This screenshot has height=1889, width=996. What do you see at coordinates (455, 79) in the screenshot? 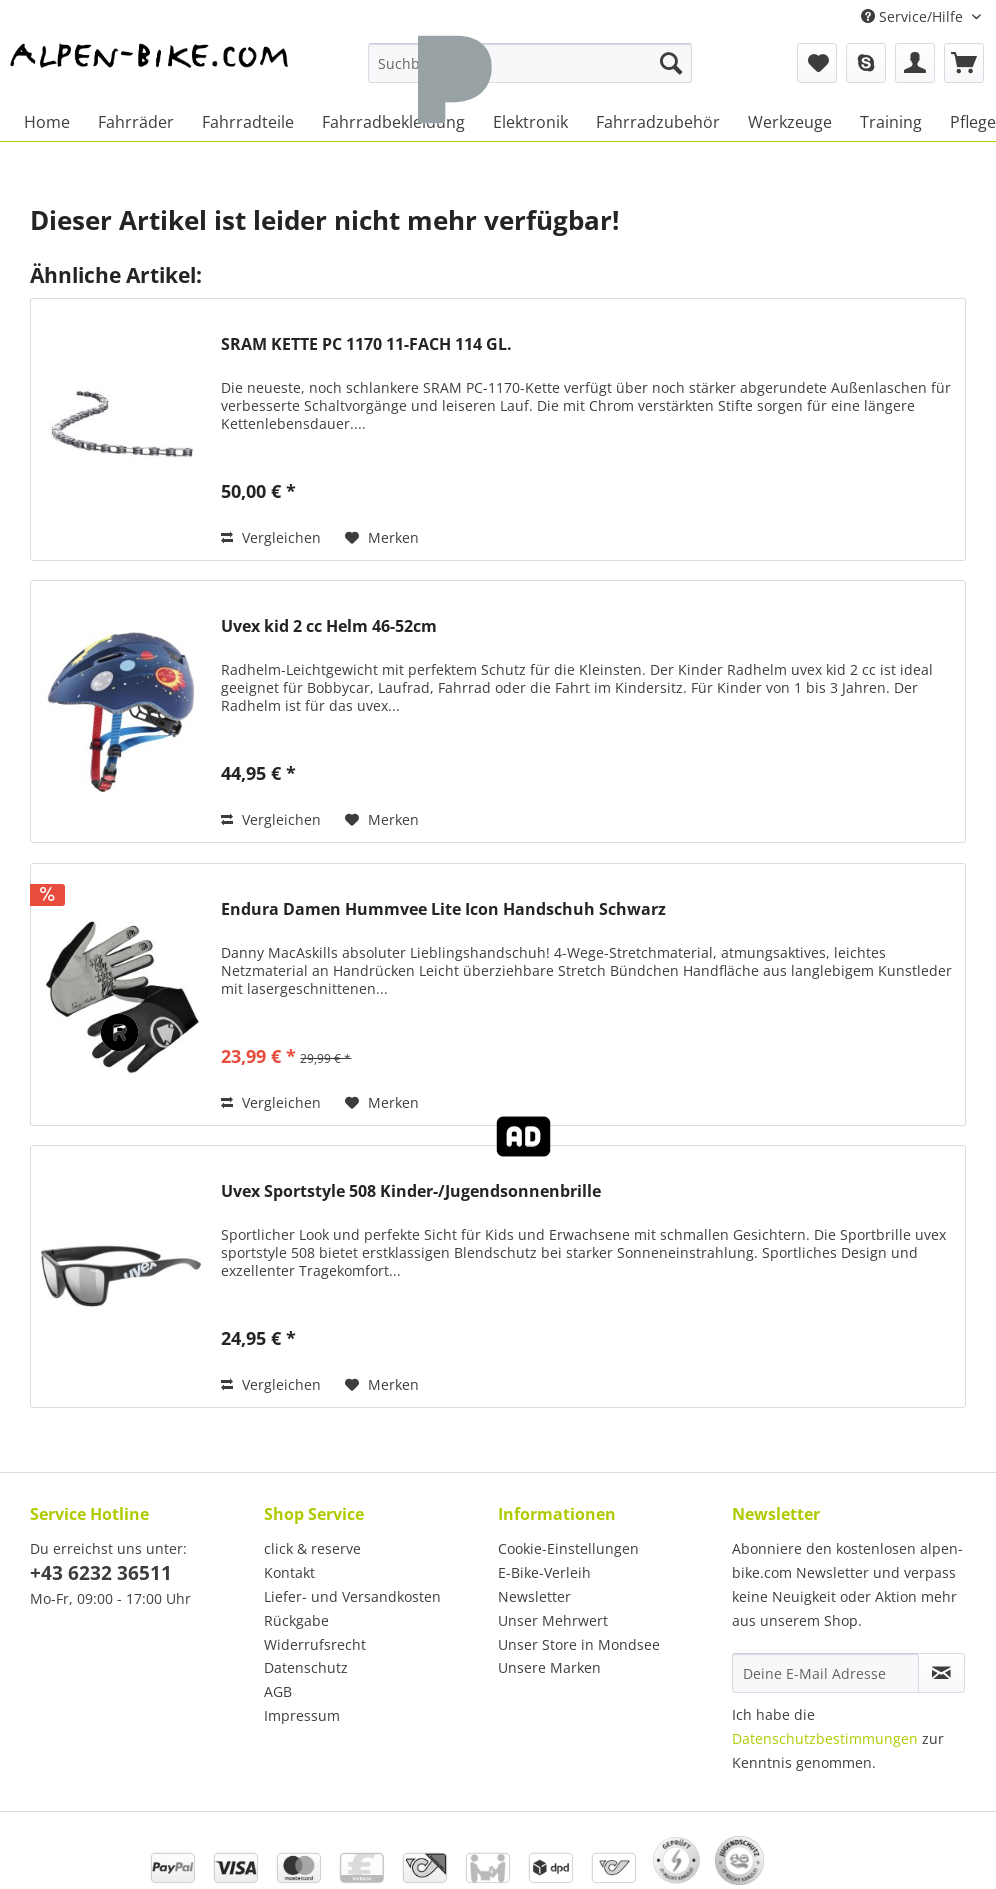
I see `open Pandora music streaming app` at bounding box center [455, 79].